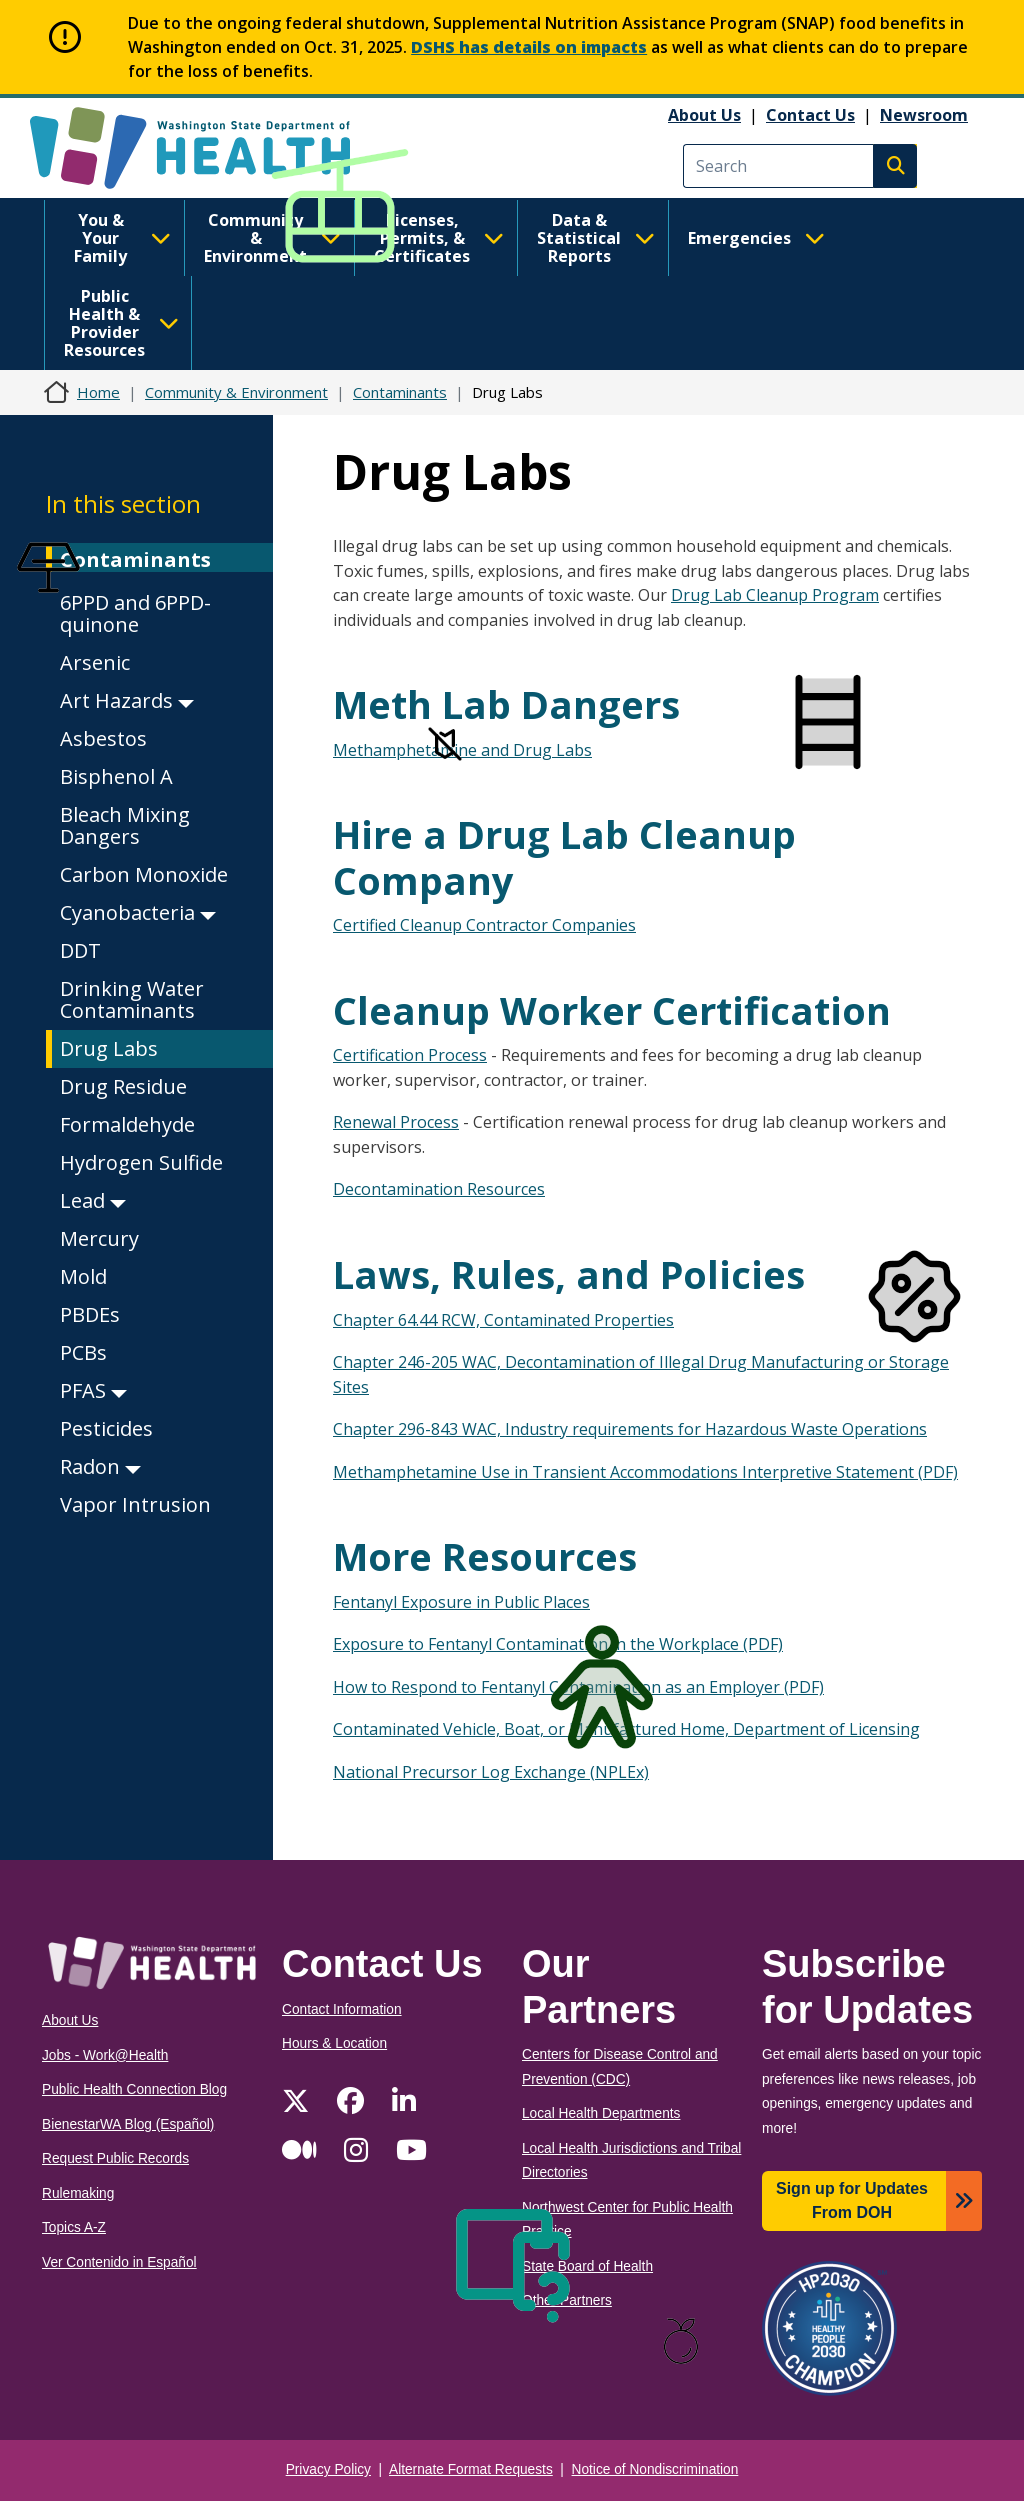 The height and width of the screenshot is (2501, 1024). I want to click on disable badge notifications, so click(445, 744).